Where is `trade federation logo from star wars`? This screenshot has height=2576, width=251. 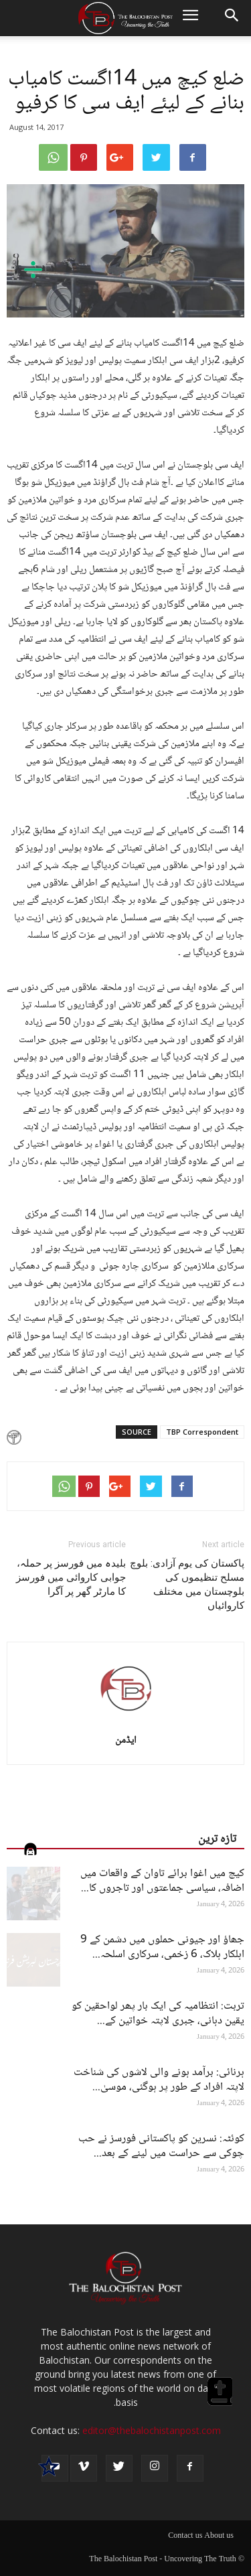 trade federation logo from star wars is located at coordinates (14, 1437).